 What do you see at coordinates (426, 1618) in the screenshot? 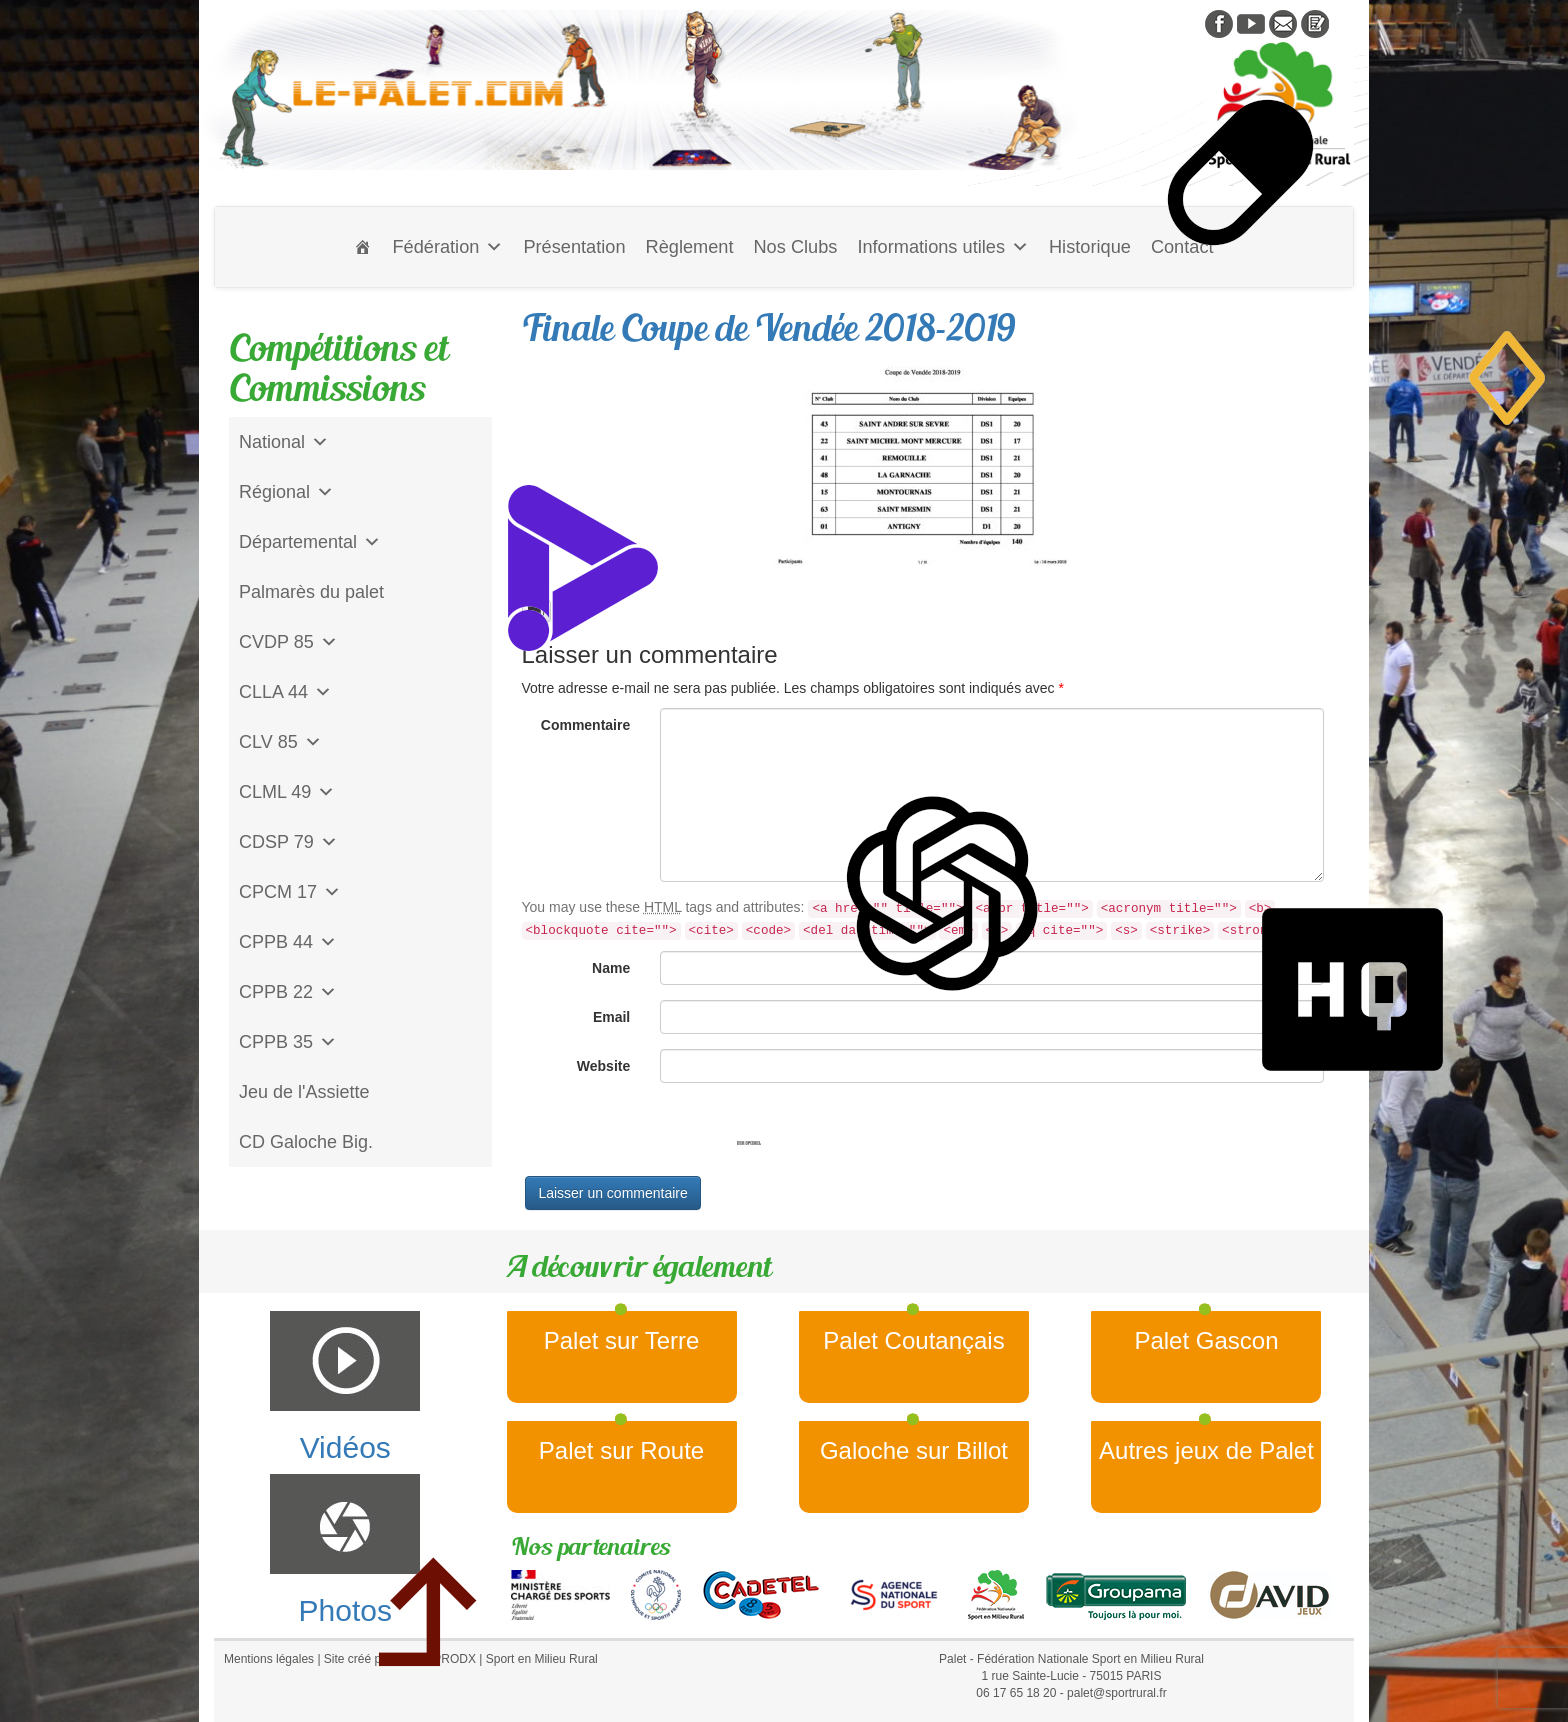
I see `turn right then continue forward` at bounding box center [426, 1618].